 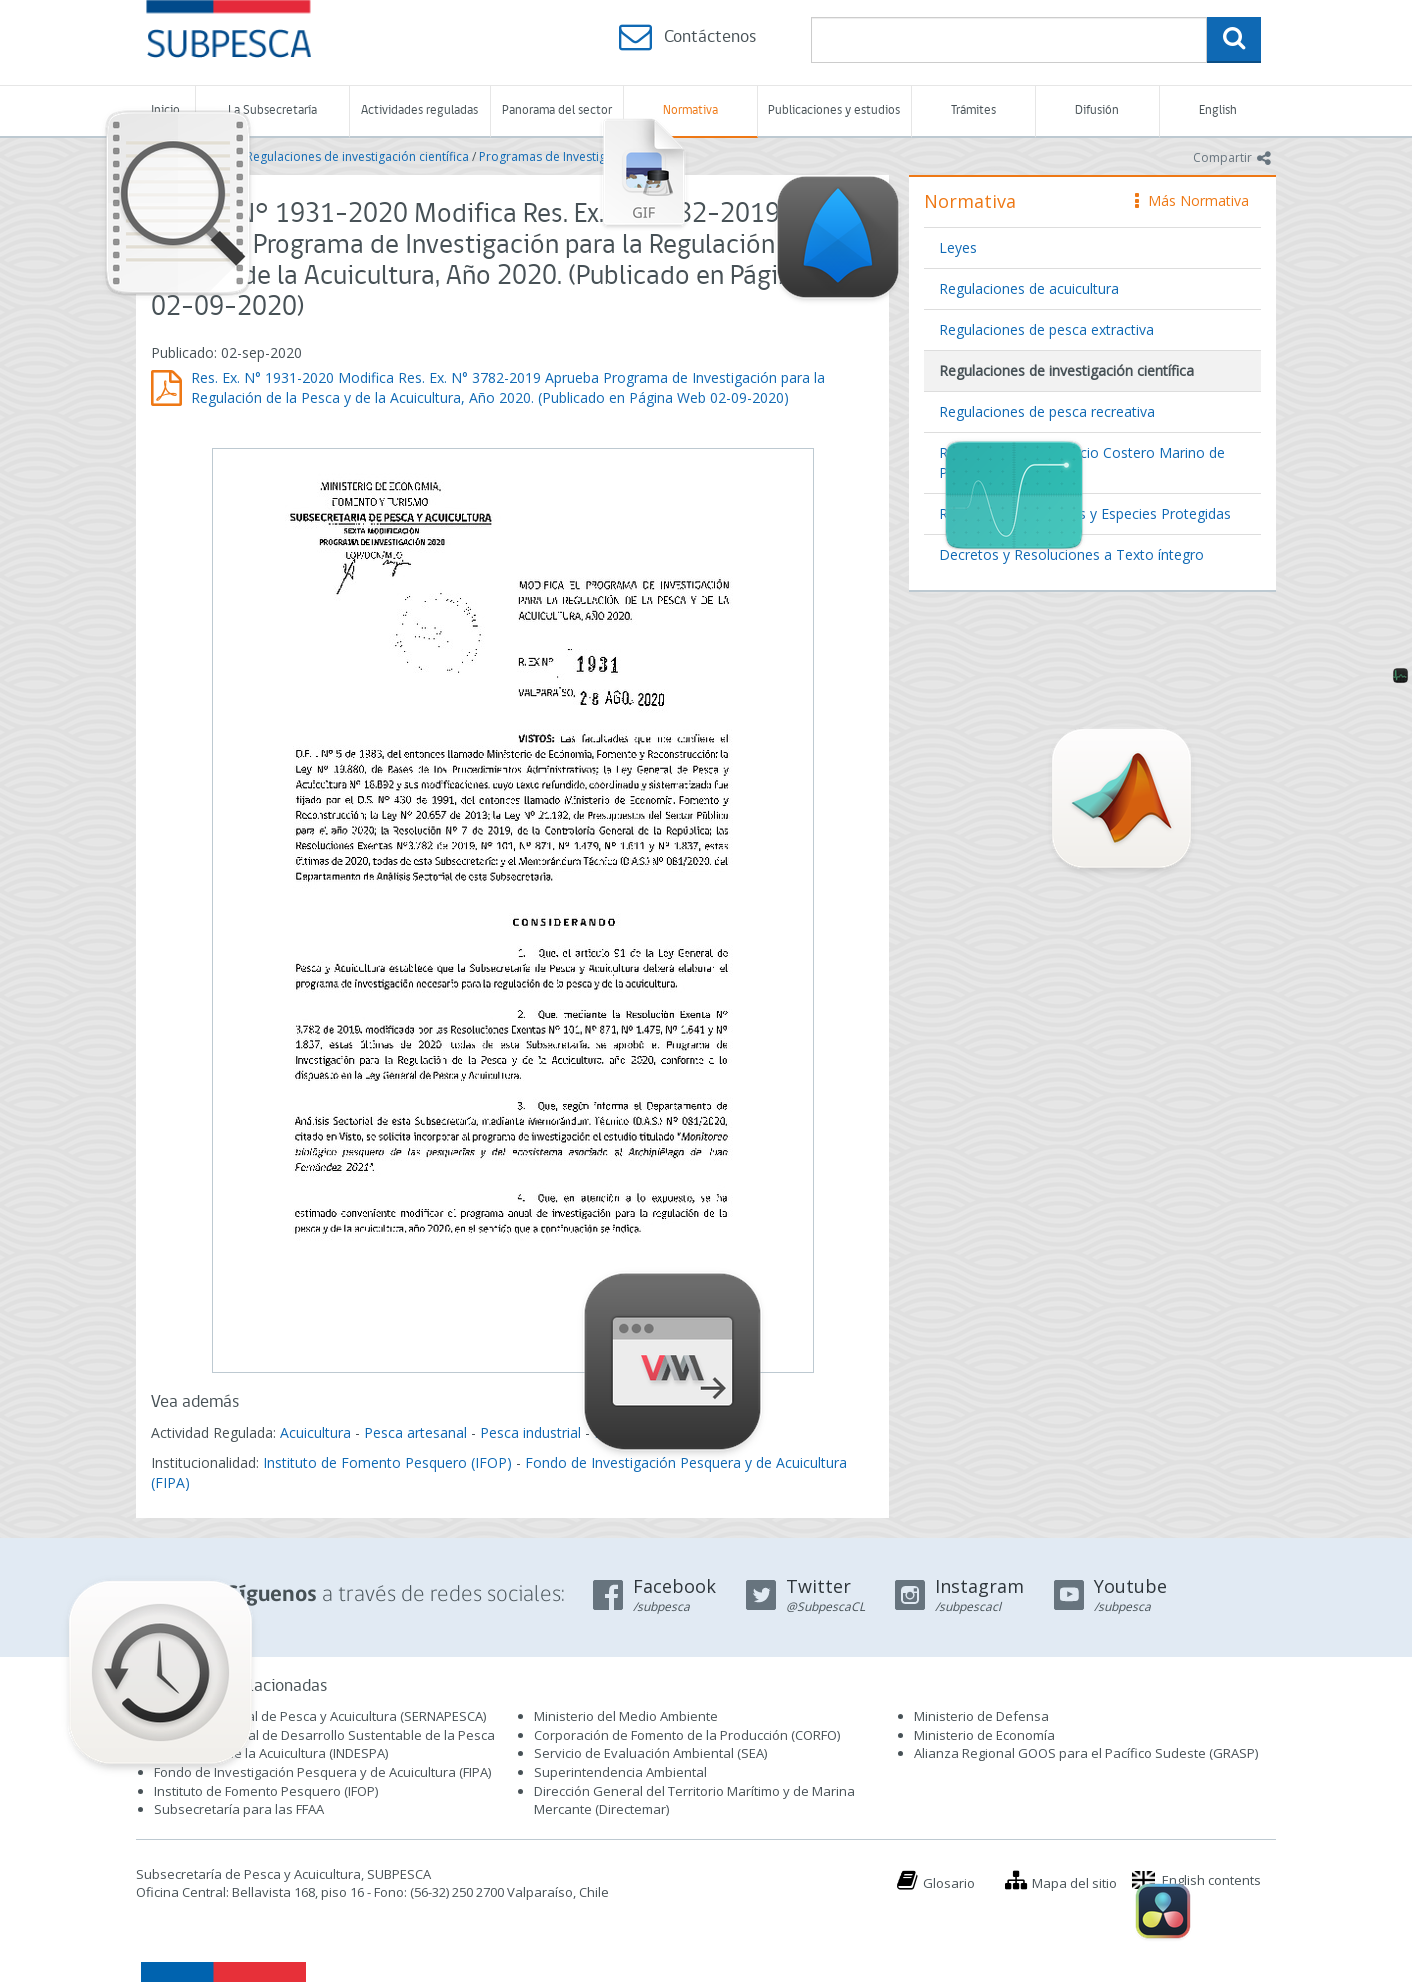 What do you see at coordinates (1014, 495) in the screenshot?
I see `open psensor temperature monitoring app` at bounding box center [1014, 495].